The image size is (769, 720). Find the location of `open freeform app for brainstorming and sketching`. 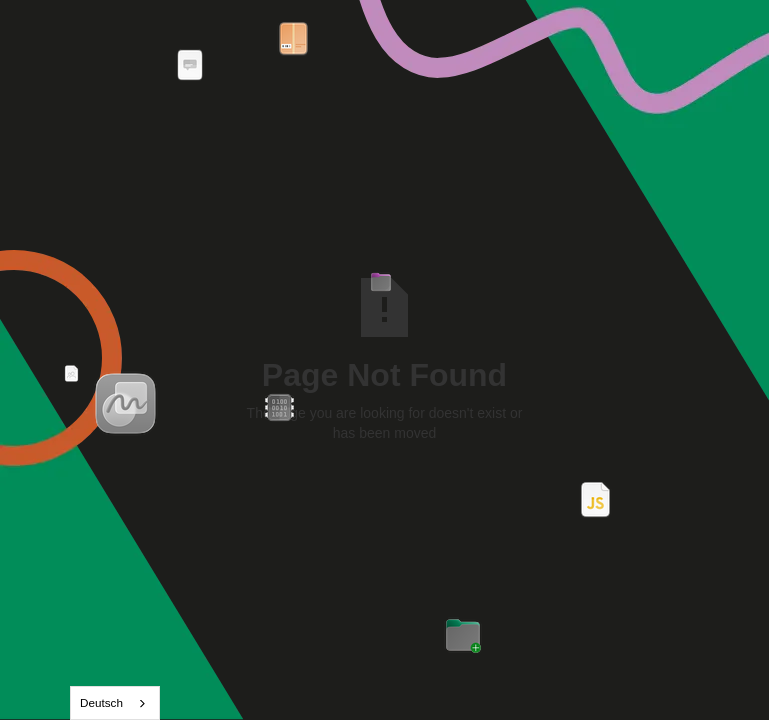

open freeform app for brainstorming and sketching is located at coordinates (125, 403).